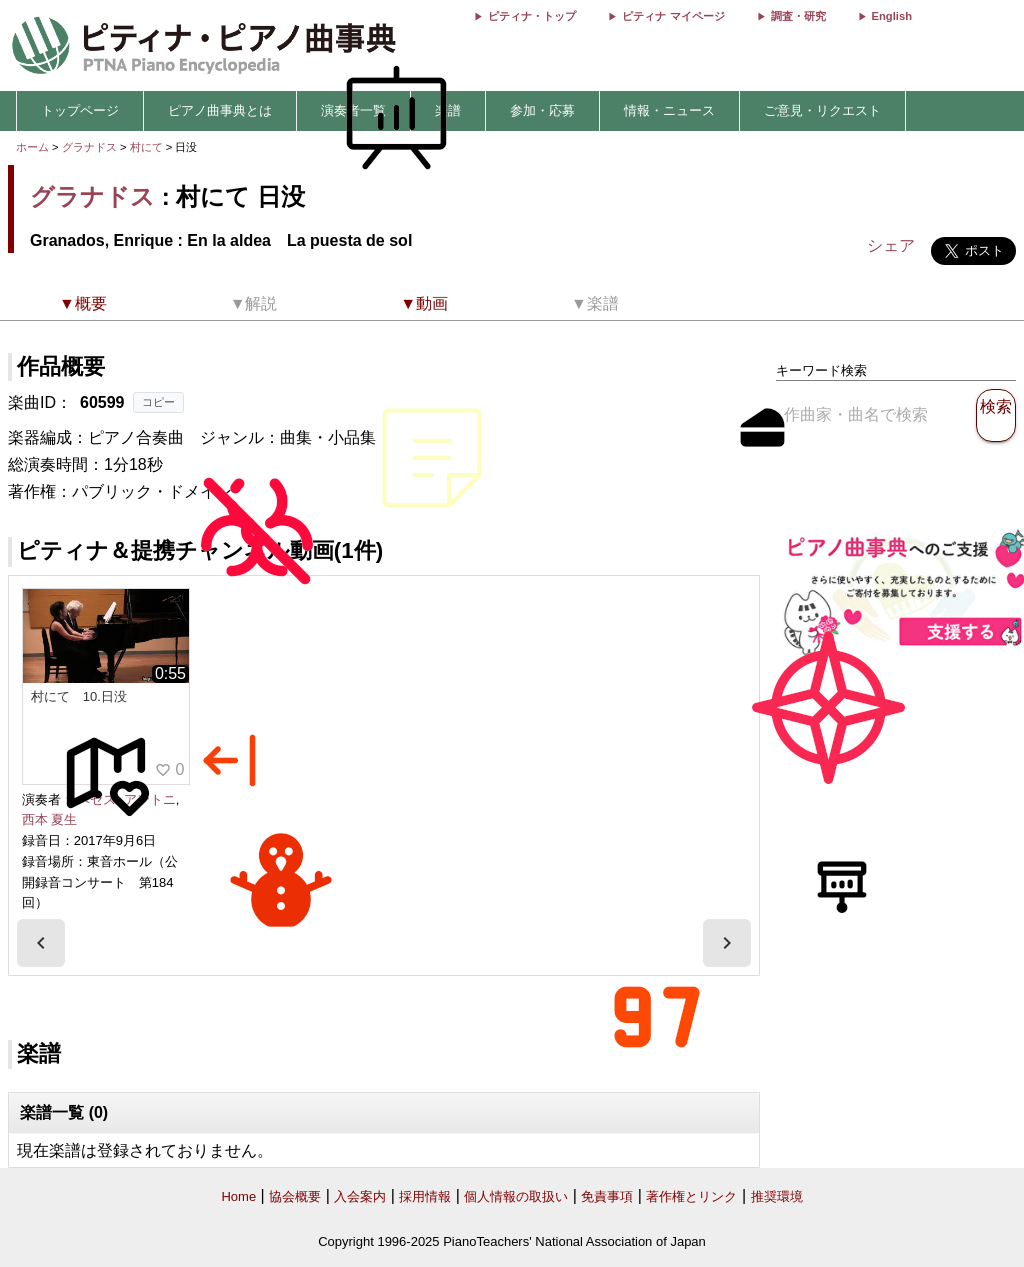  Describe the element at coordinates (229, 760) in the screenshot. I see `collapse sidebar or panel` at that location.